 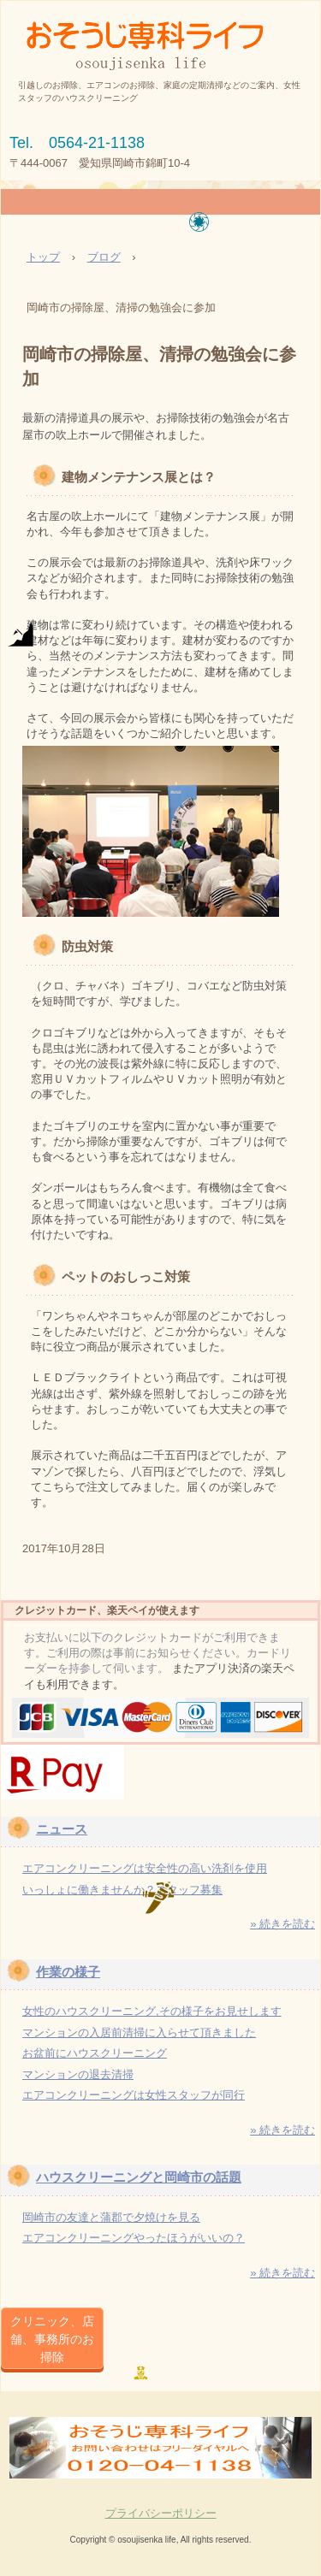 What do you see at coordinates (158, 1898) in the screenshot?
I see `equip or unsheathe a weapon` at bounding box center [158, 1898].